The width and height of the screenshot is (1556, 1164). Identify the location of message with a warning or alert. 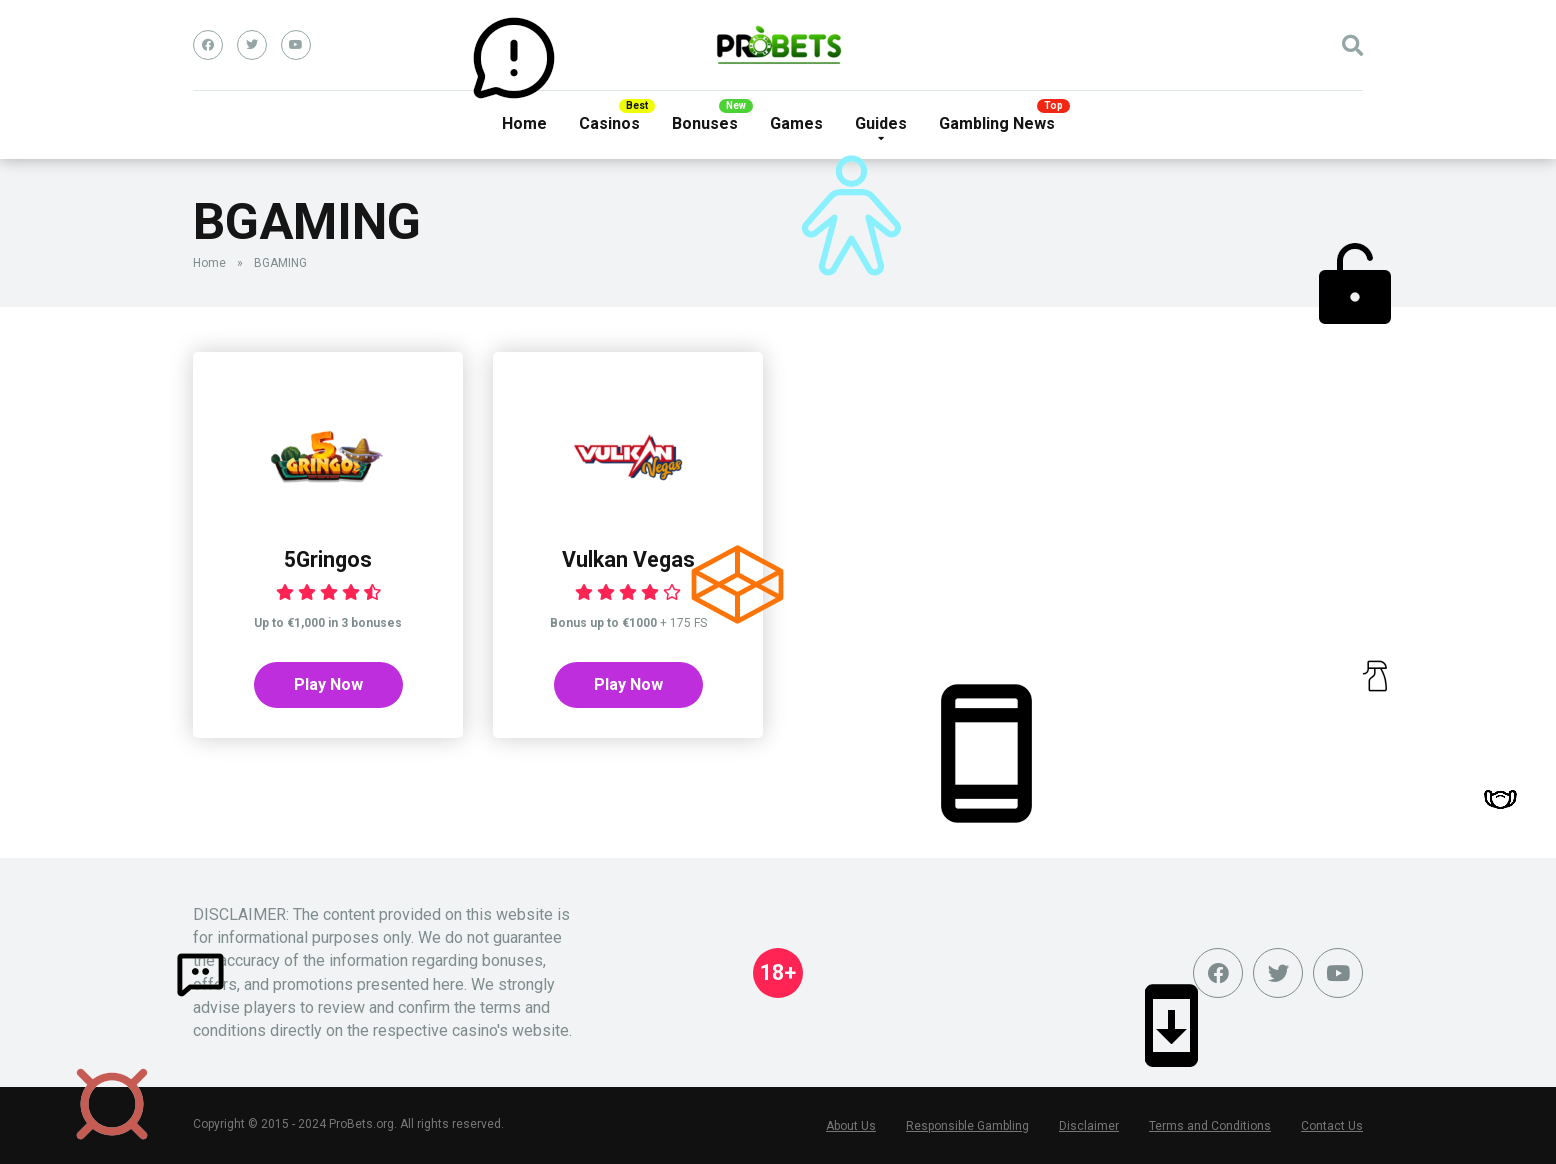
(514, 58).